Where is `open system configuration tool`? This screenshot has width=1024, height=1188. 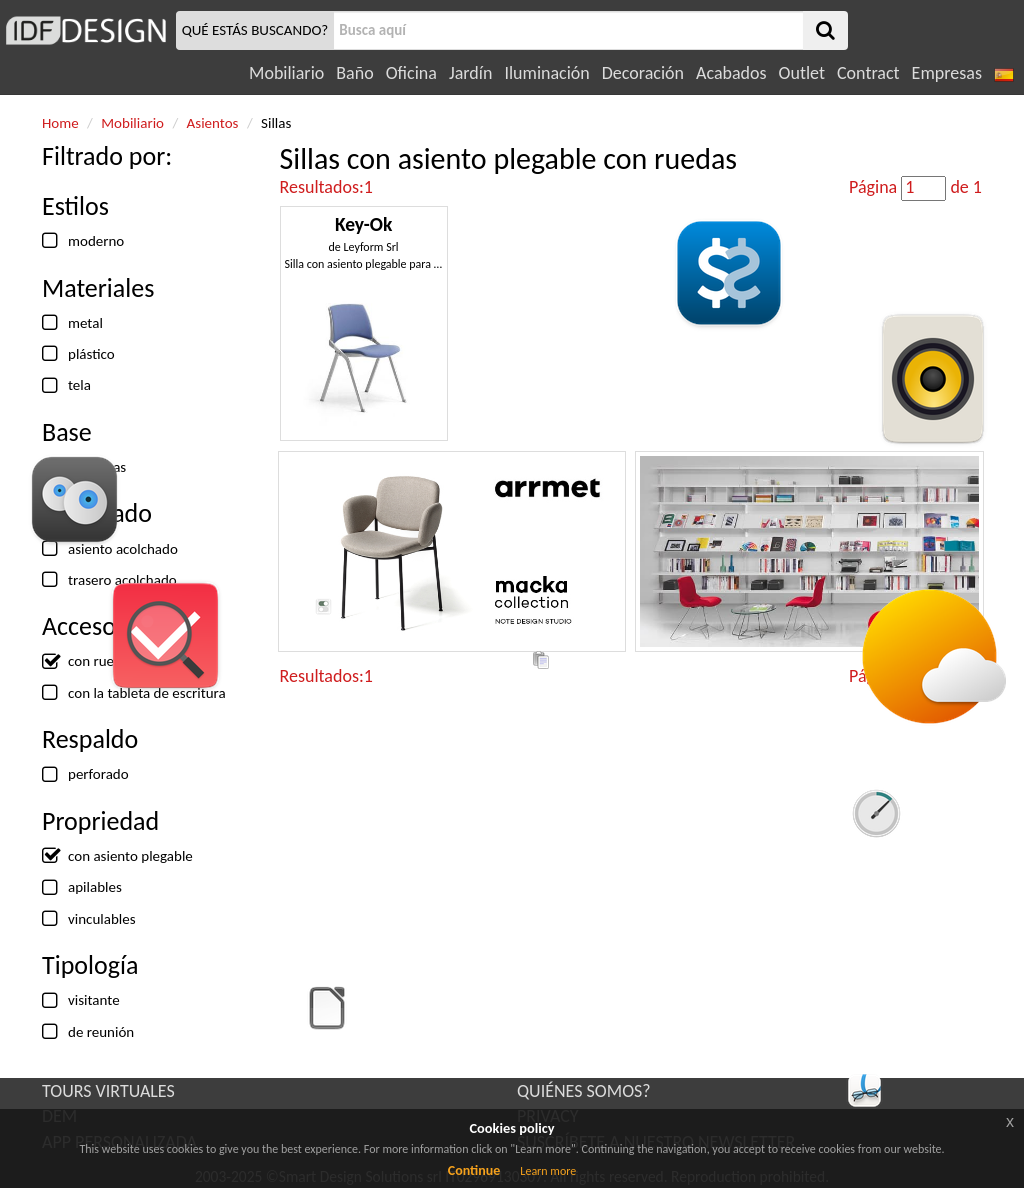 open system configuration tool is located at coordinates (165, 635).